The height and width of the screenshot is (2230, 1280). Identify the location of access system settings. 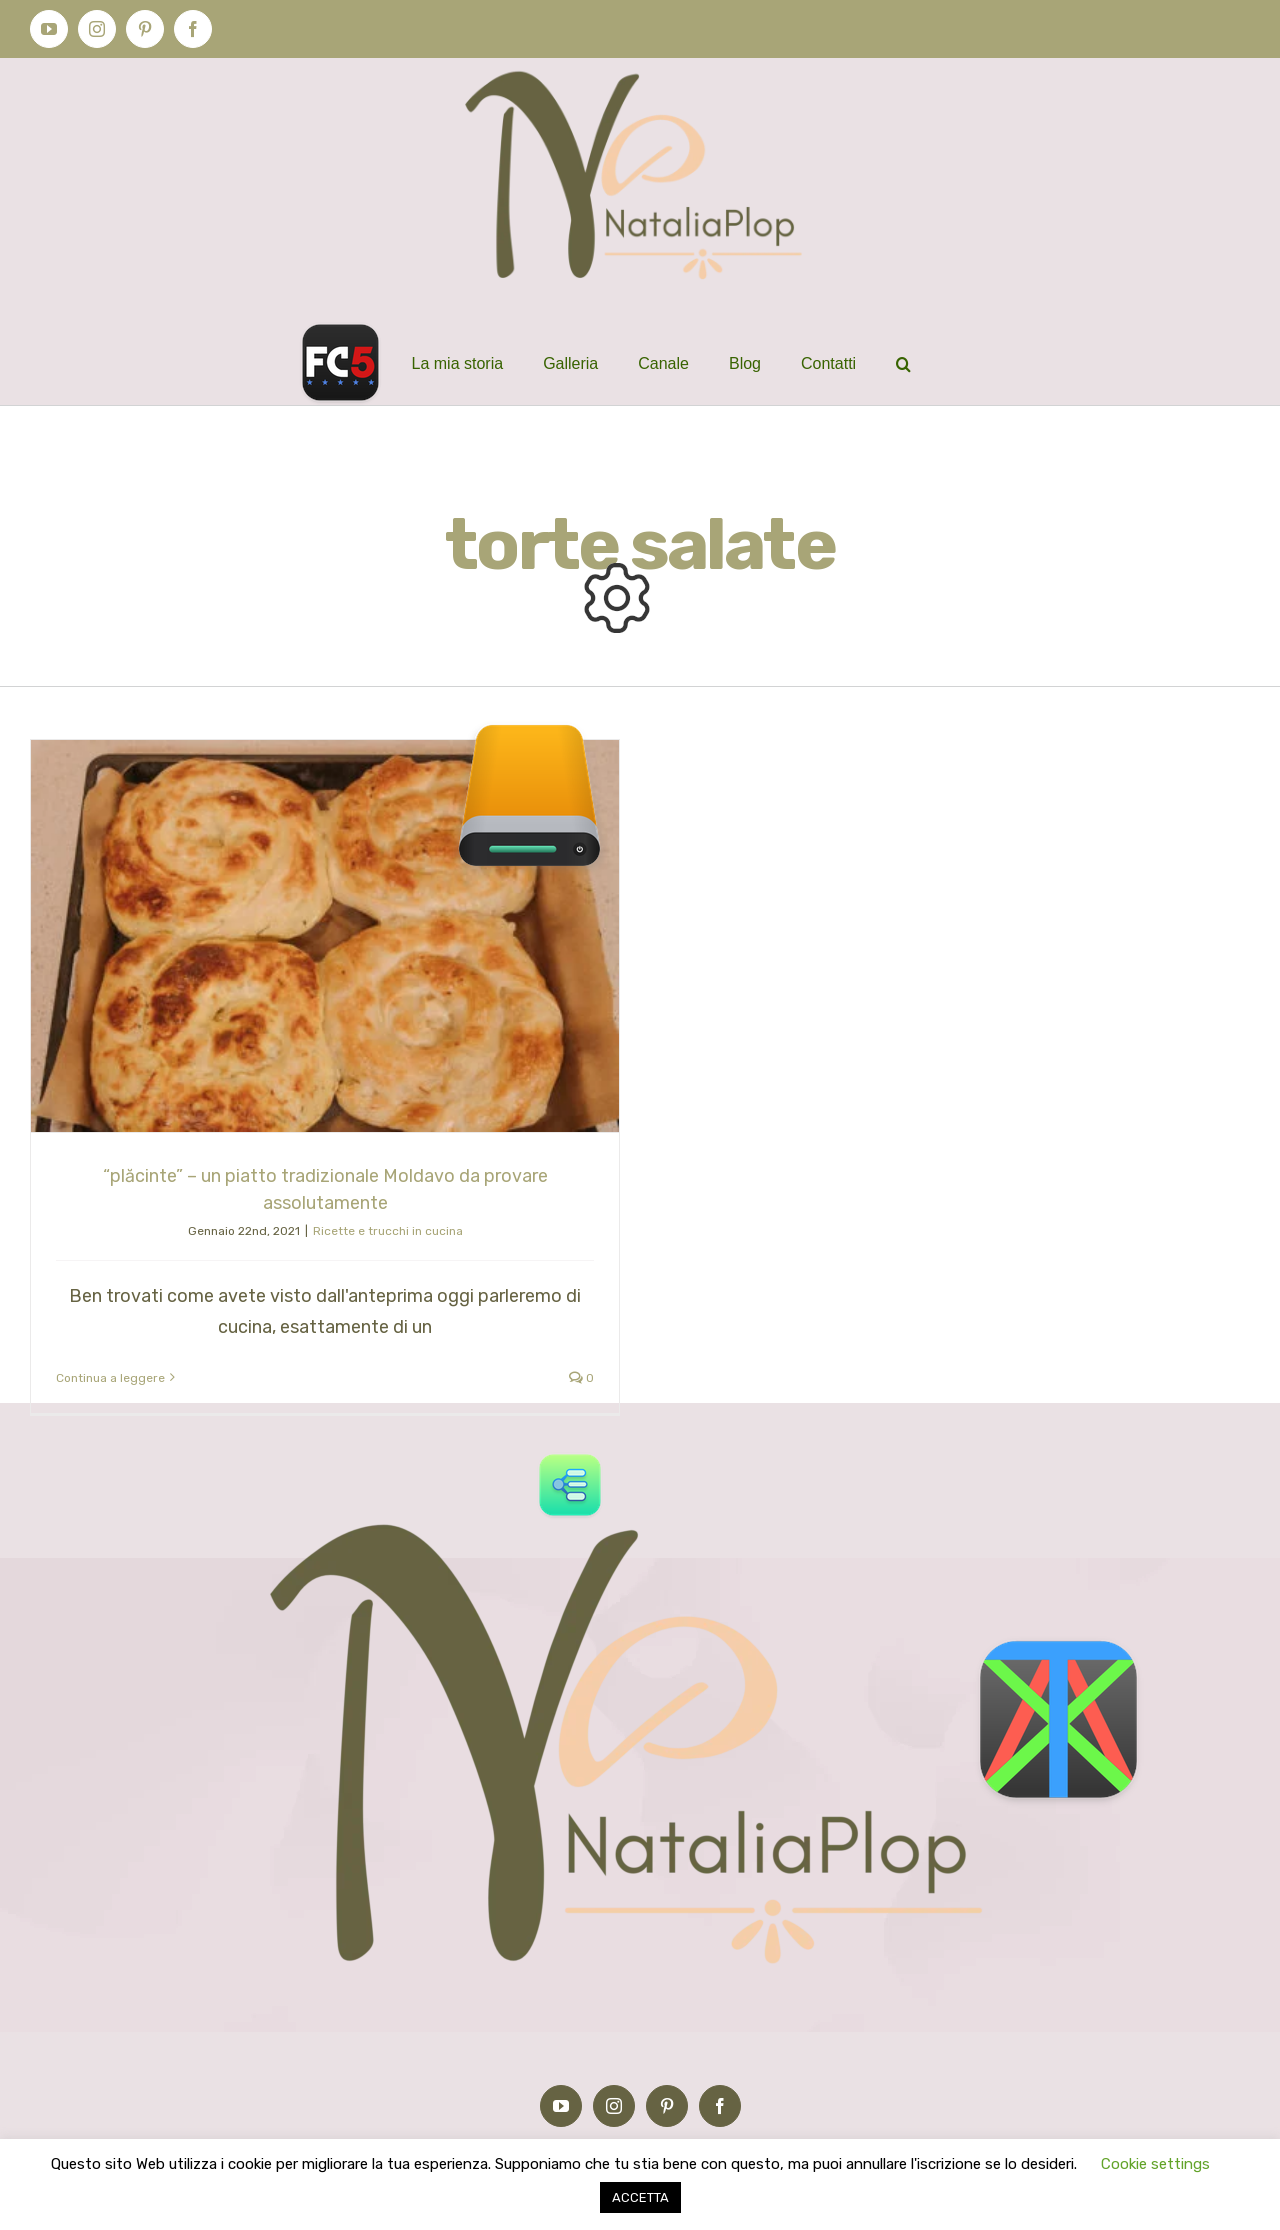
(617, 598).